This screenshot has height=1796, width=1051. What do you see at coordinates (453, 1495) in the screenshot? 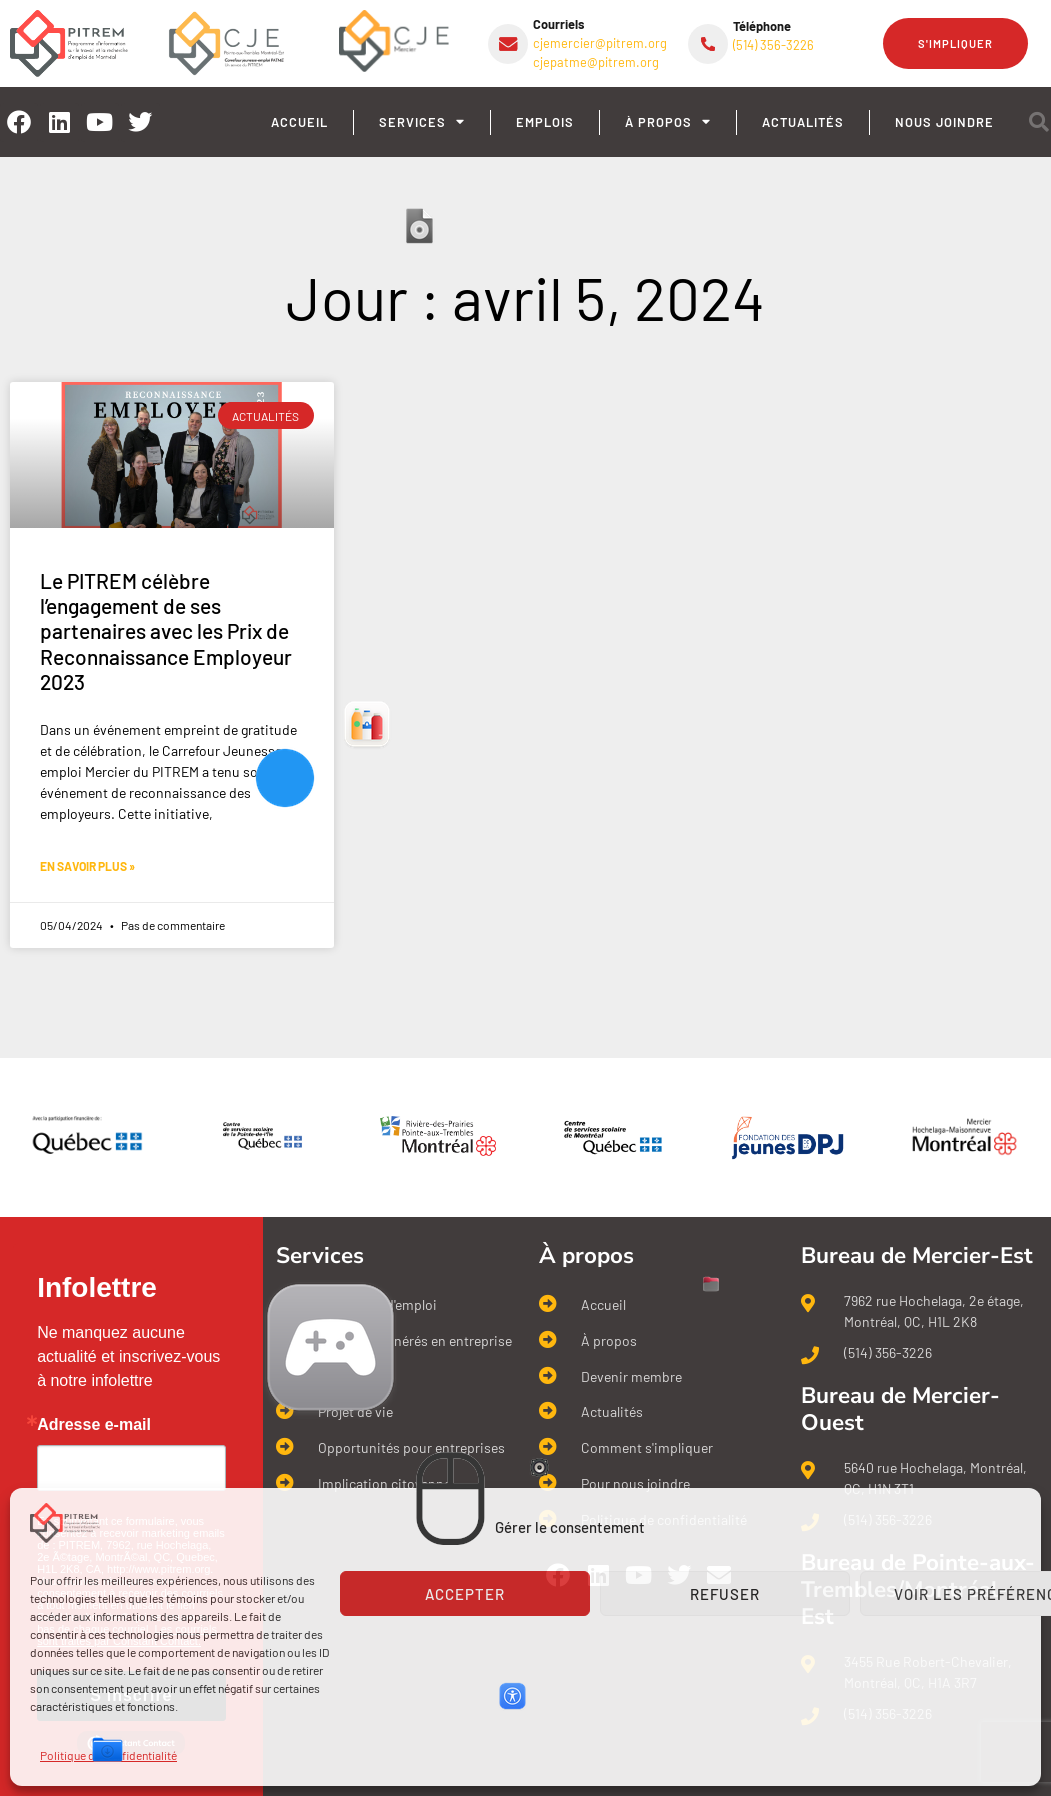
I see `mouse input device settings` at bounding box center [453, 1495].